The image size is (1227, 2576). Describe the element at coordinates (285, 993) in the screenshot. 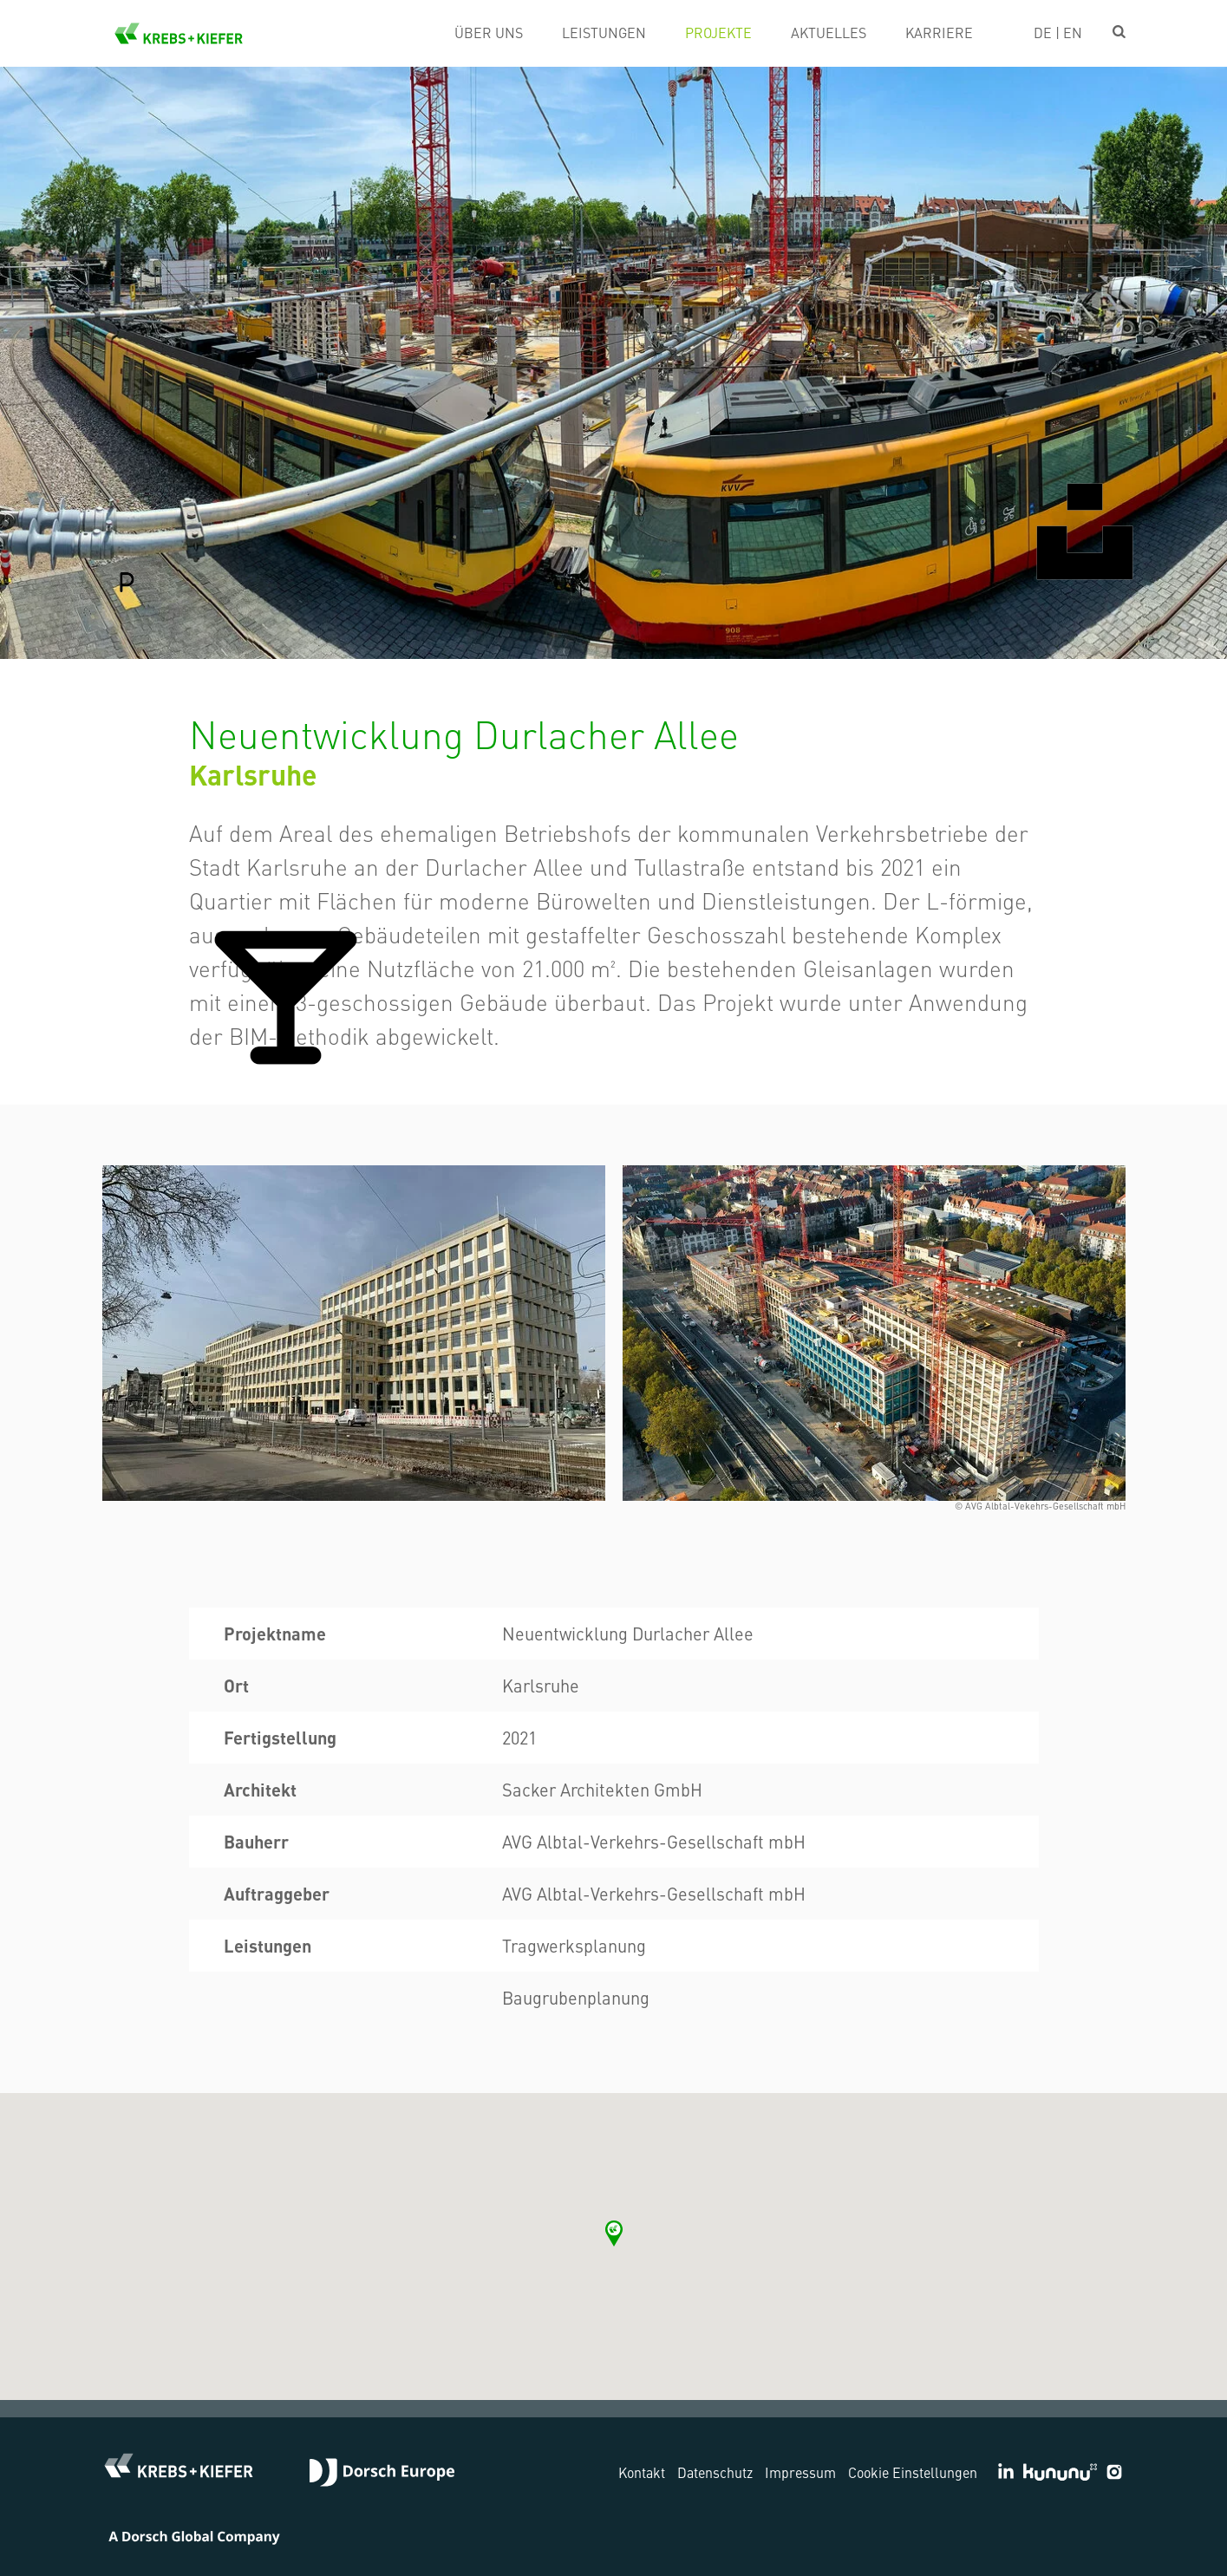

I see `view bar or cocktail menu` at that location.